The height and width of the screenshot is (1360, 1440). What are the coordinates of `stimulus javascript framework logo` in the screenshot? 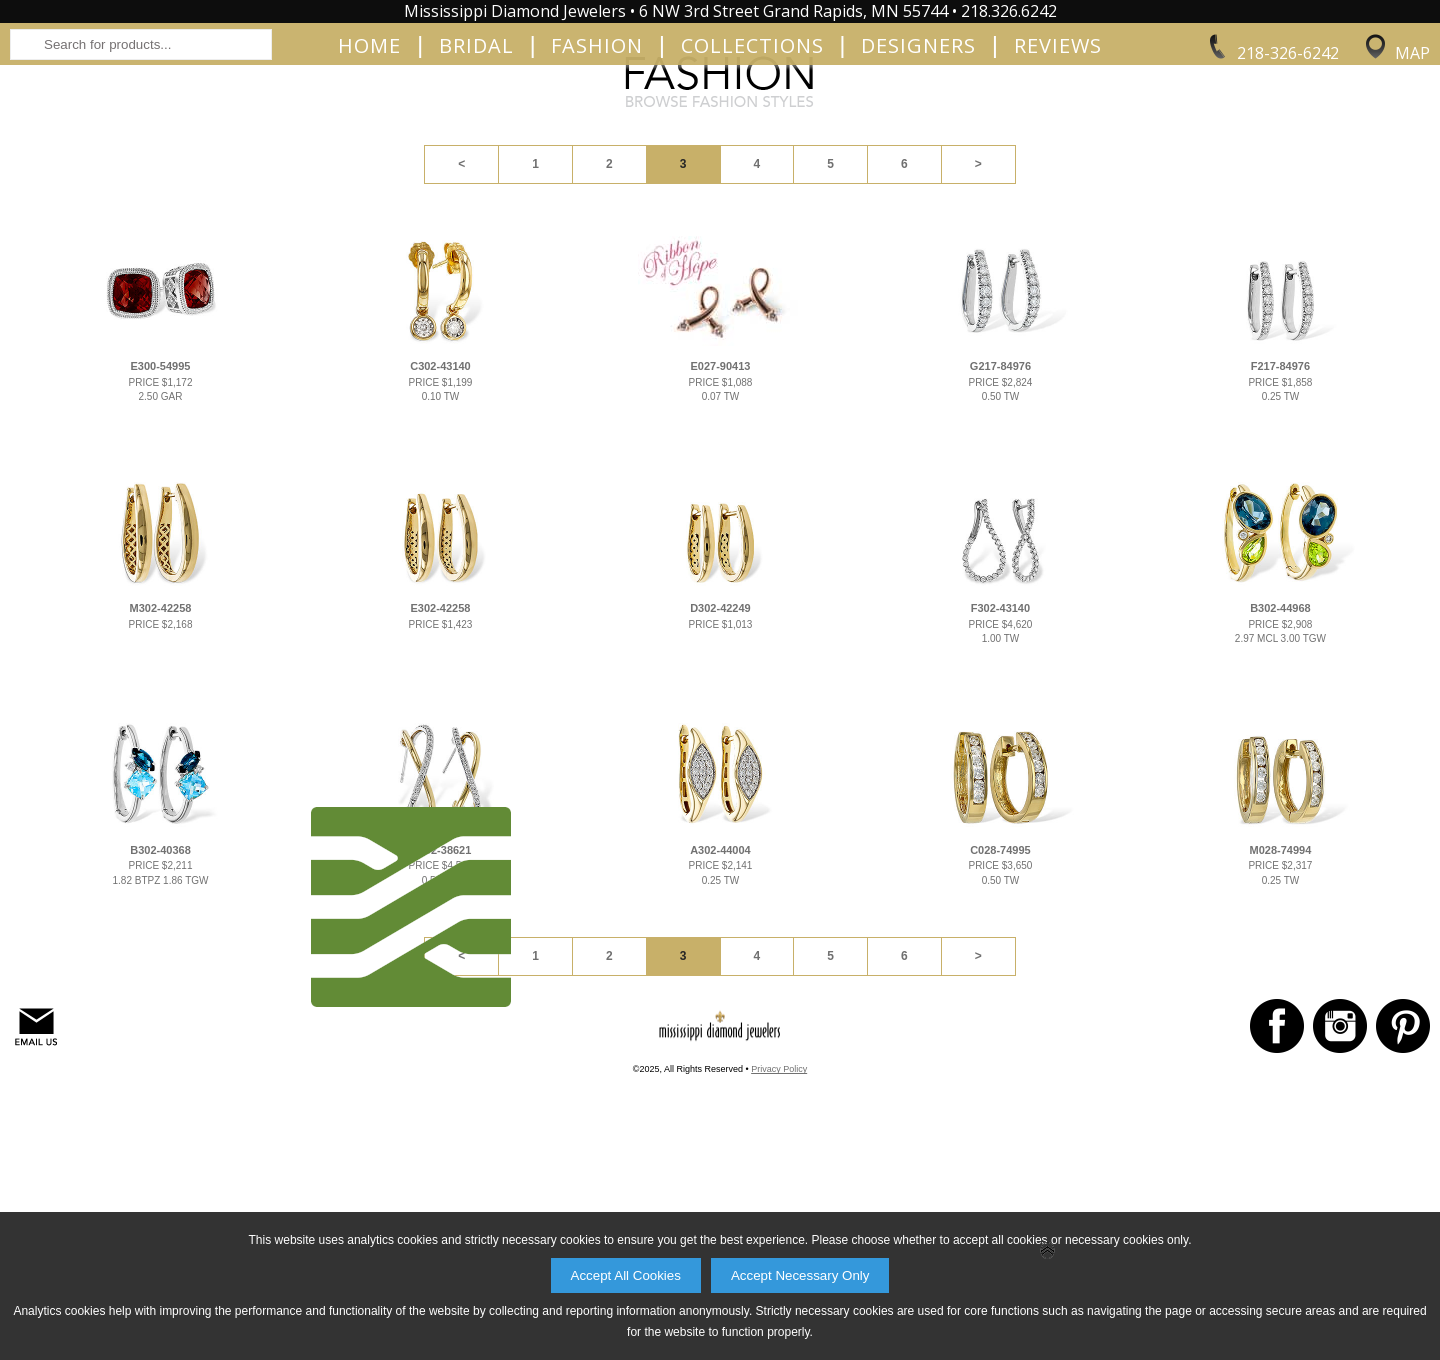 It's located at (411, 907).